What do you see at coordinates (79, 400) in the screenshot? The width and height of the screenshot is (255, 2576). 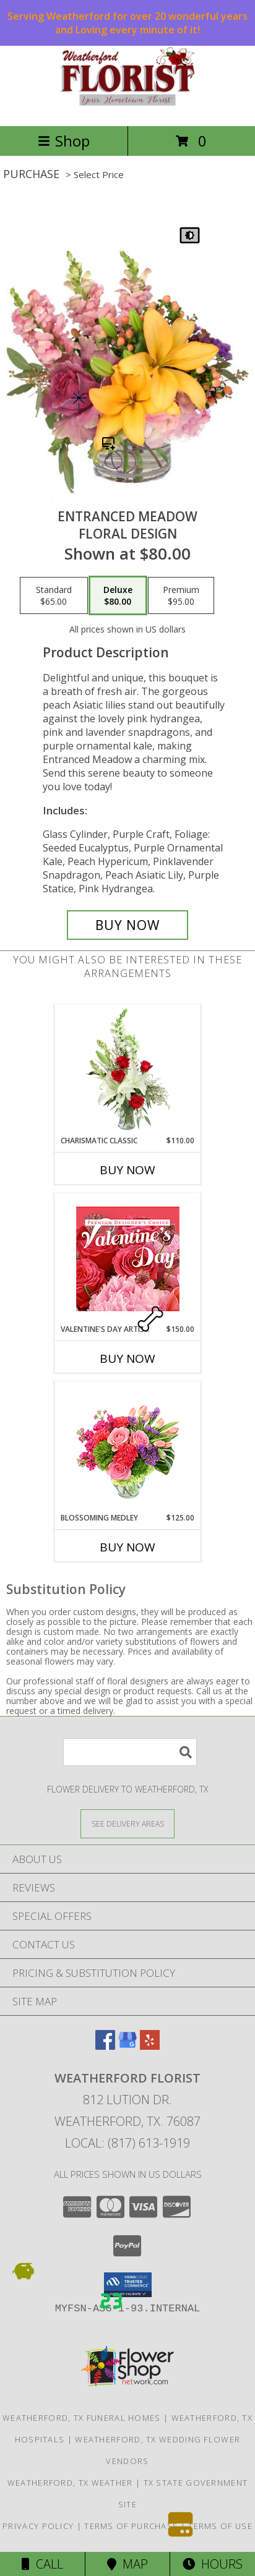 I see `link to linktree profile` at bounding box center [79, 400].